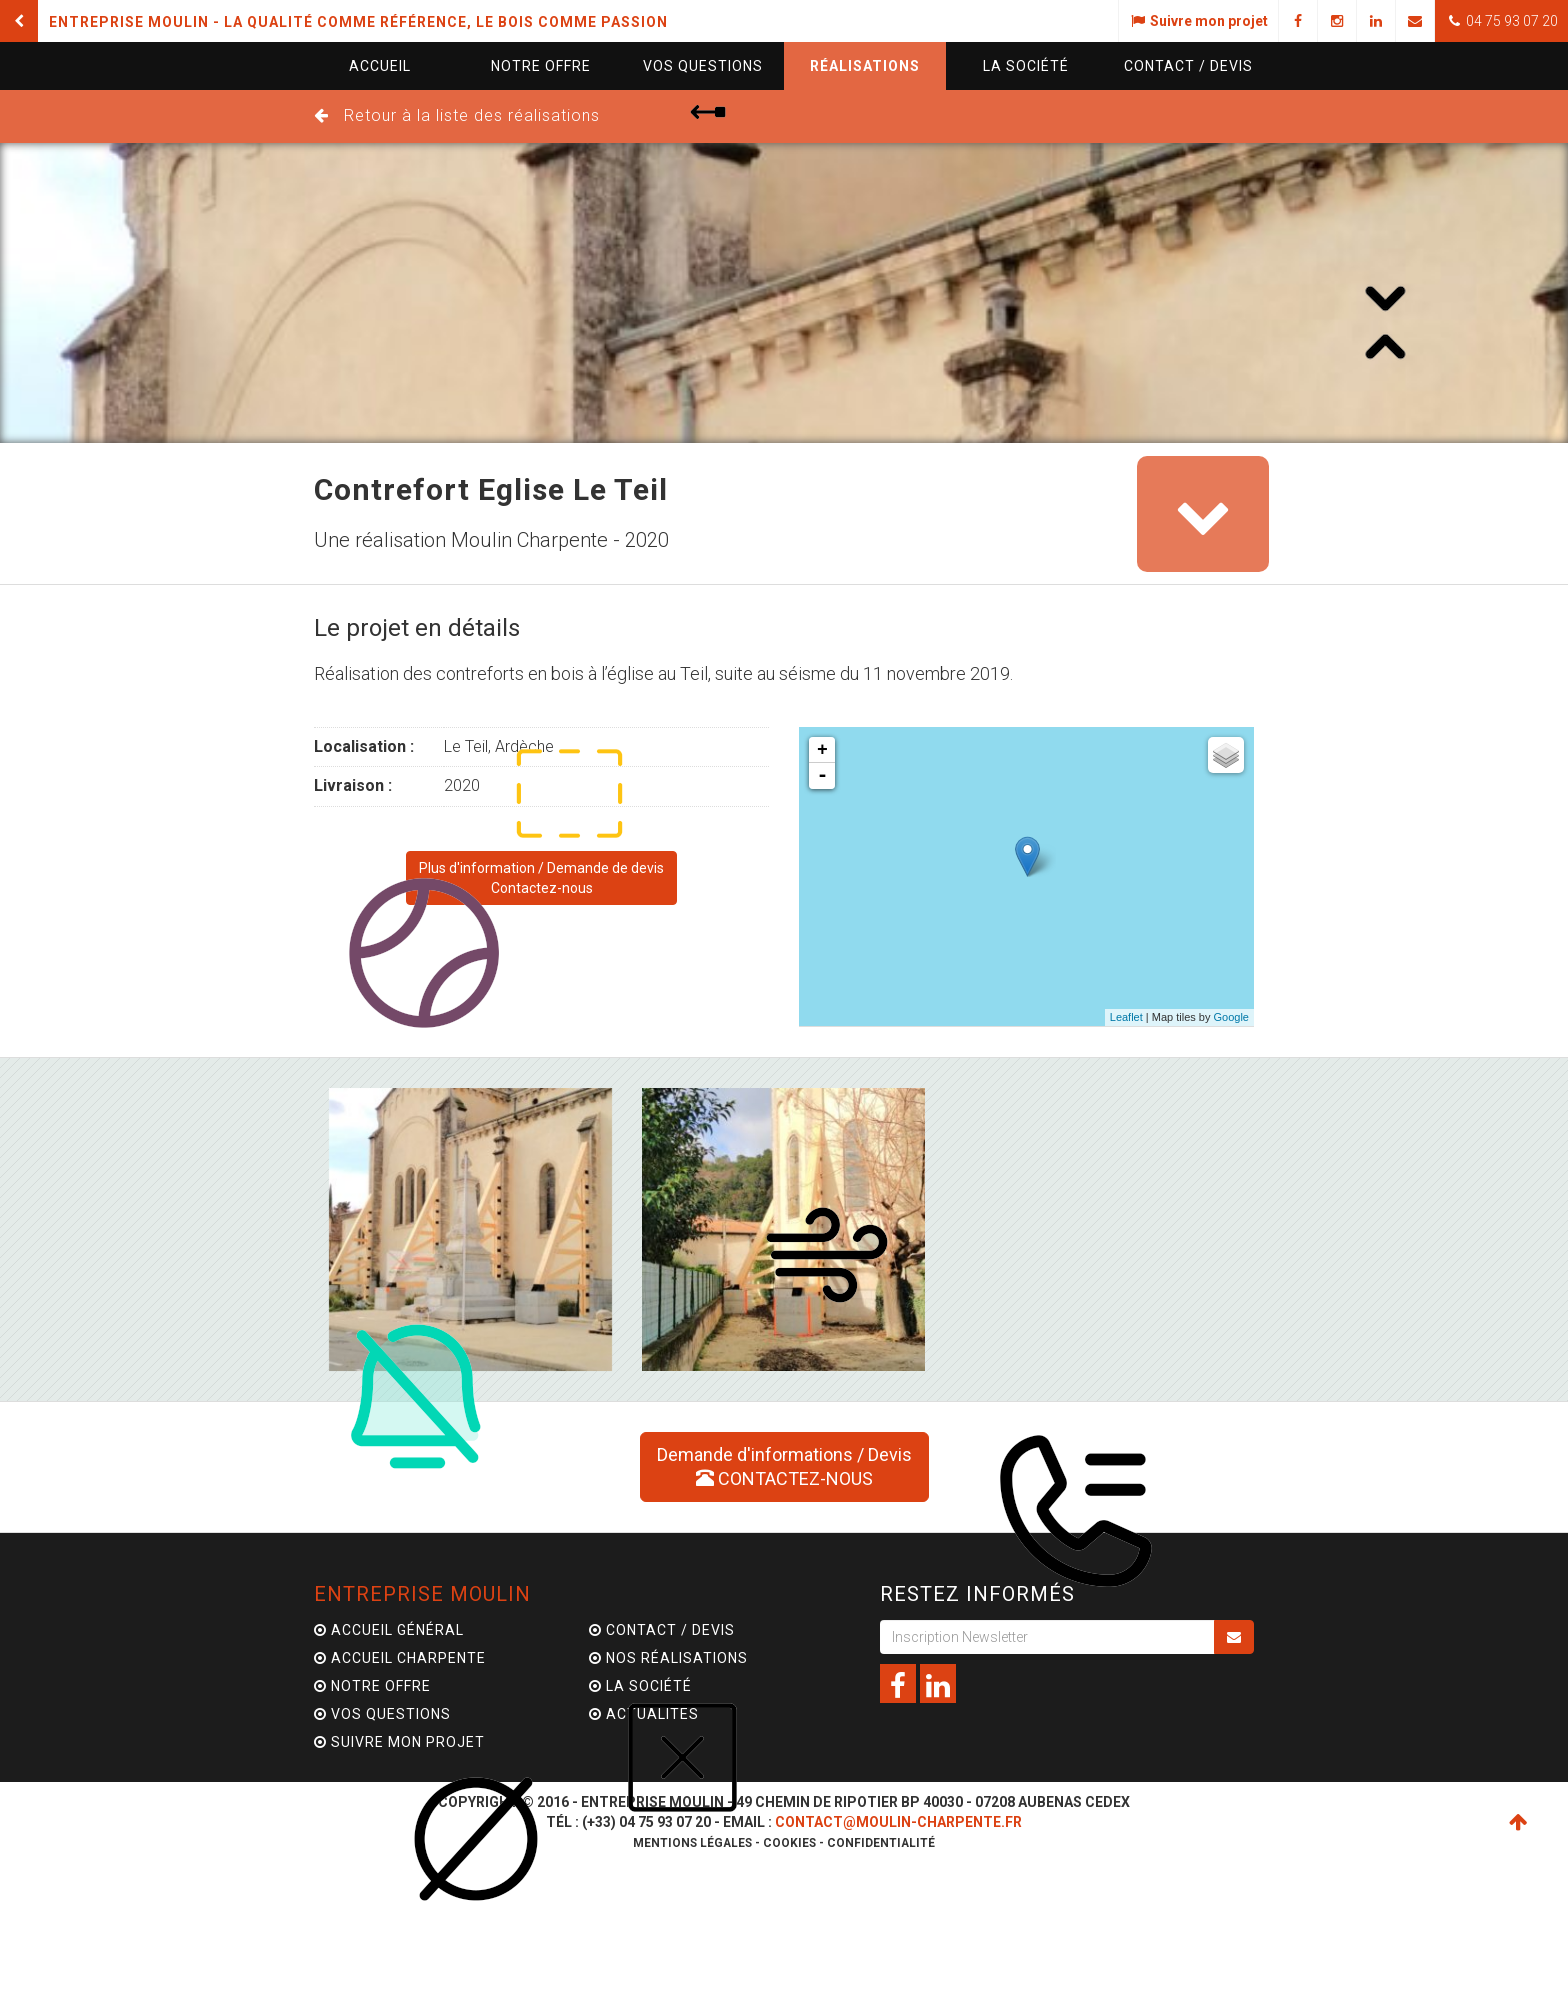  I want to click on close or dismiss a modal window, so click(682, 1757).